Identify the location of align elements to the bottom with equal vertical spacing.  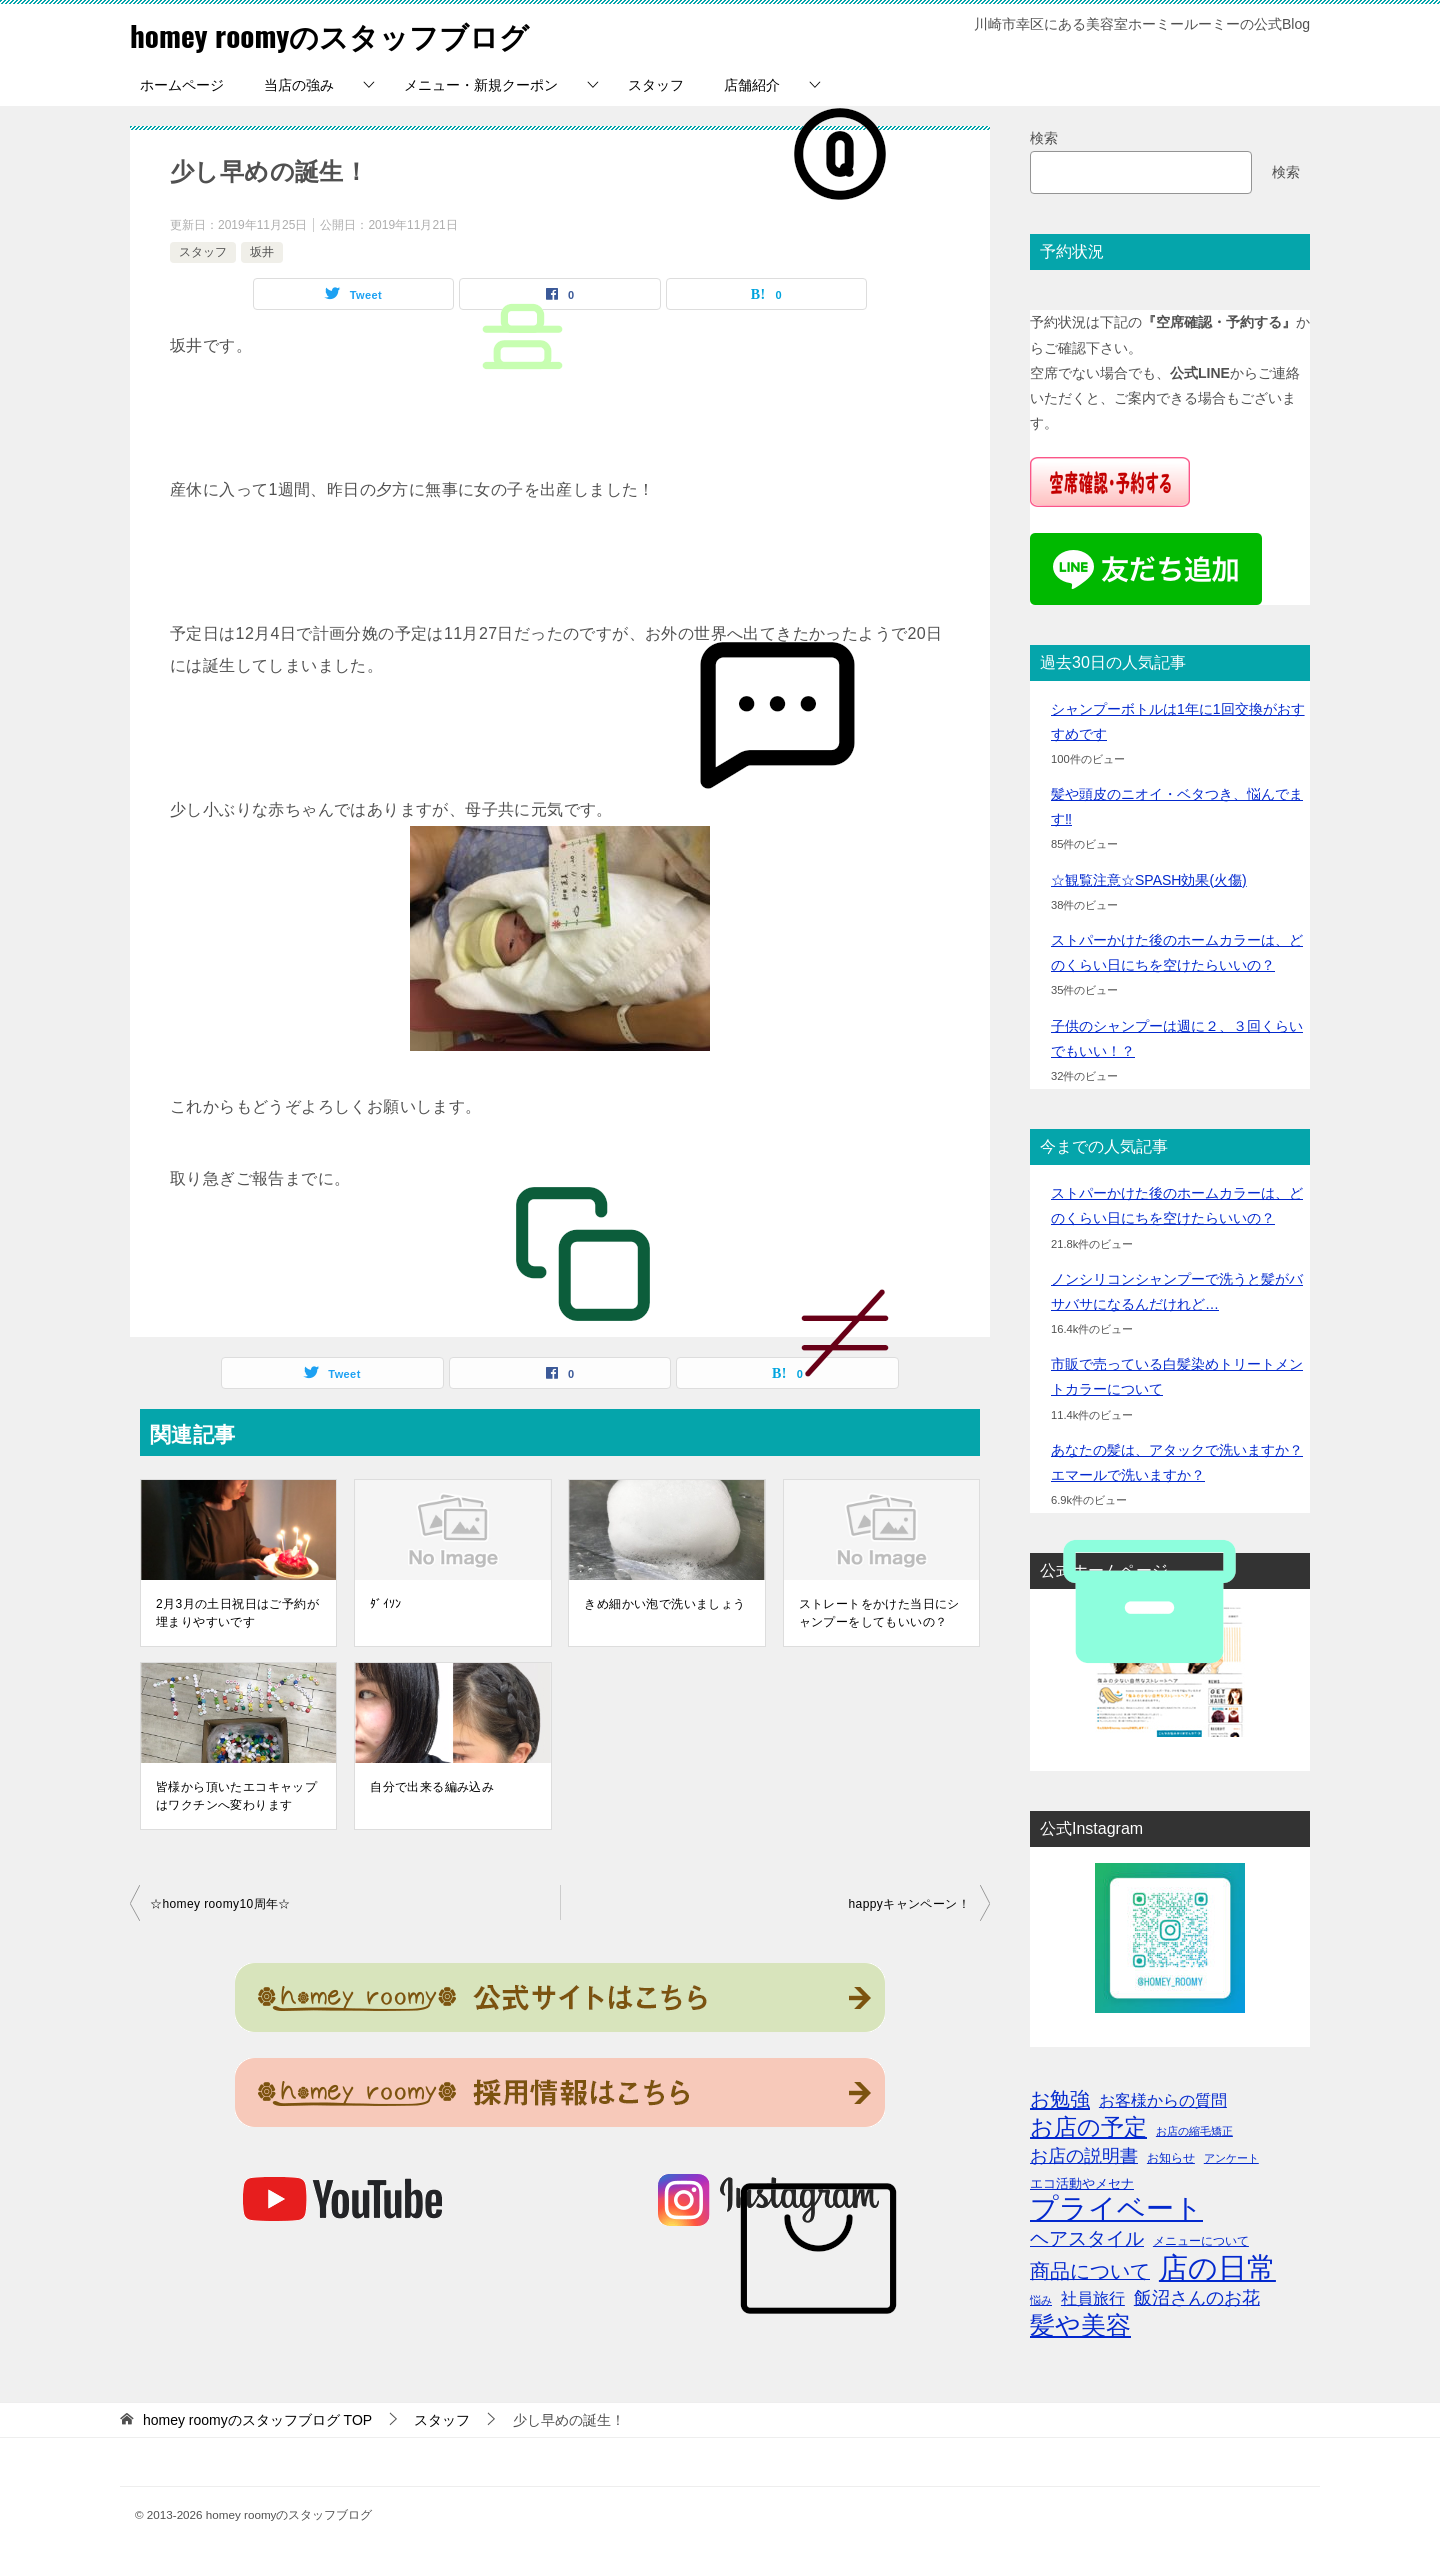
(522, 336).